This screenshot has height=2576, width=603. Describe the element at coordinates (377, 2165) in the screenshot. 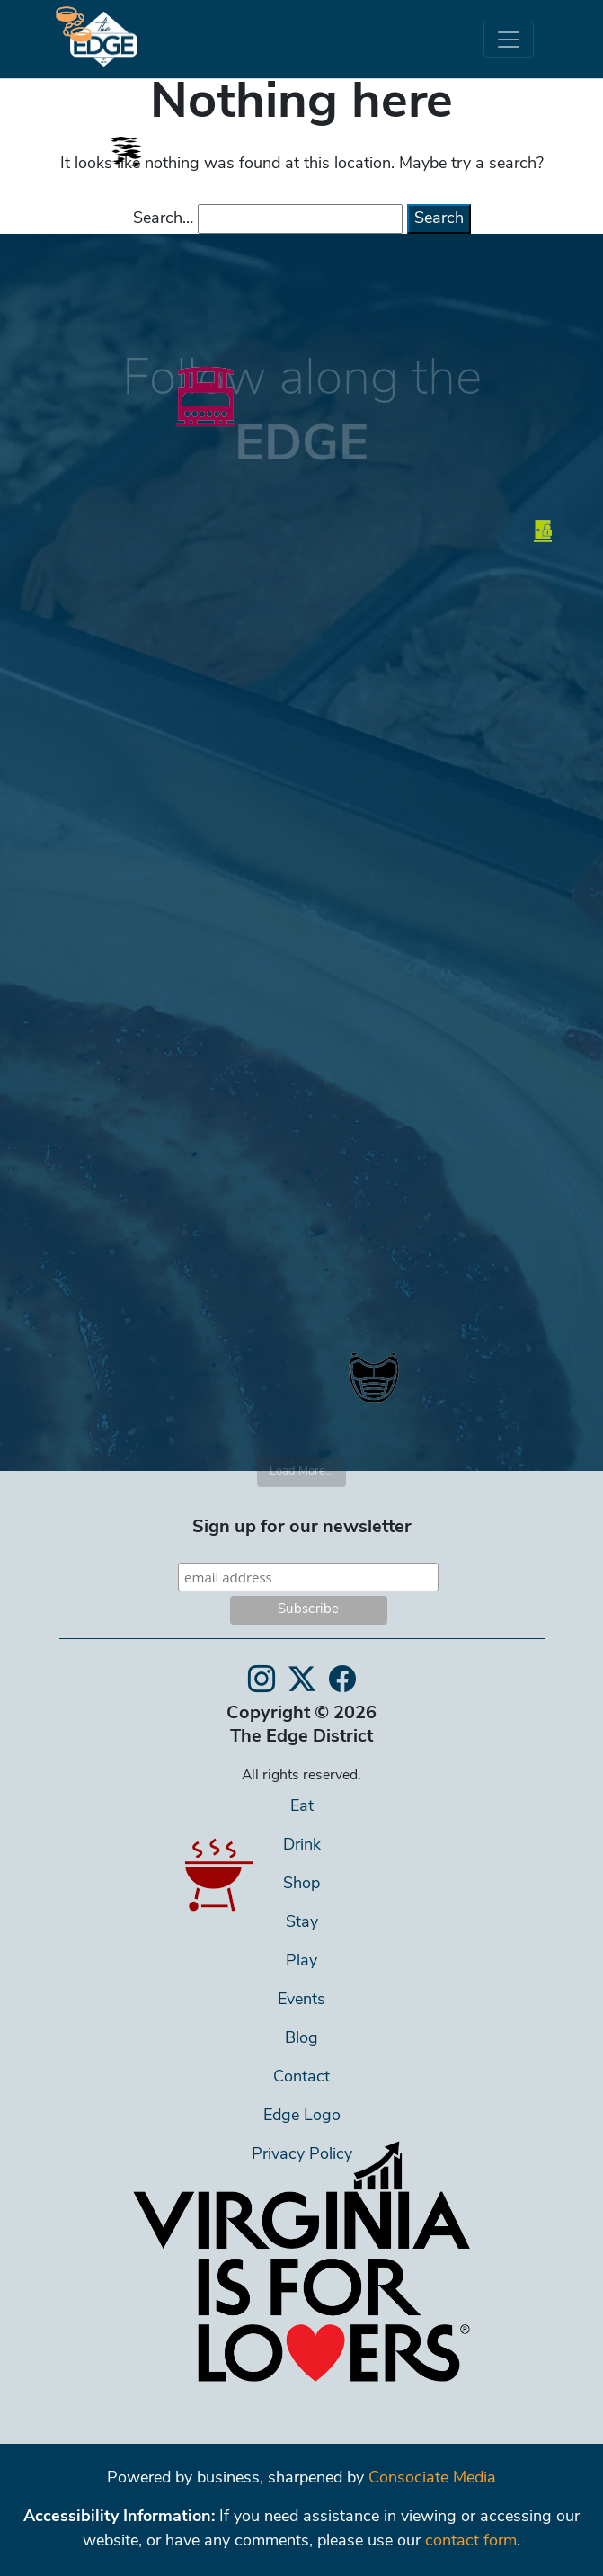

I see `view your progress or level advancement` at that location.